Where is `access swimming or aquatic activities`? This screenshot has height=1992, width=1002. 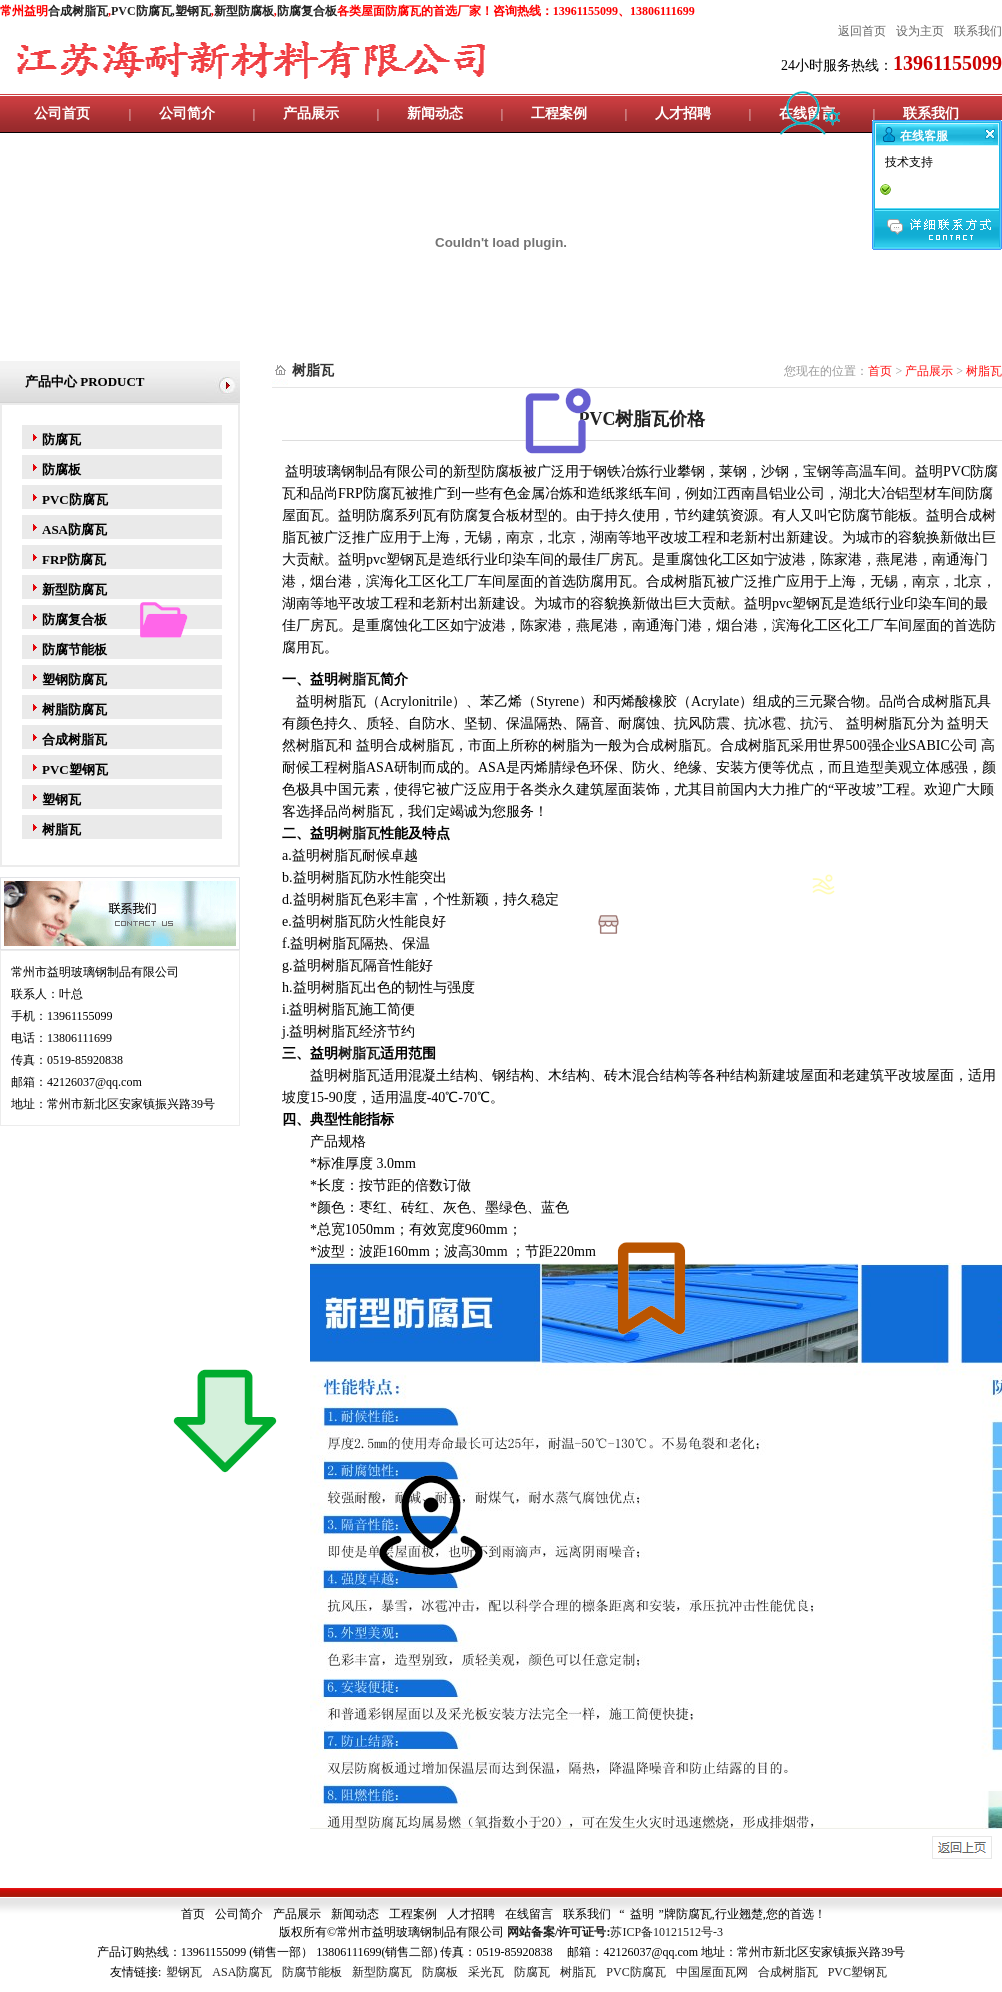
access swimming or aquatic activities is located at coordinates (823, 884).